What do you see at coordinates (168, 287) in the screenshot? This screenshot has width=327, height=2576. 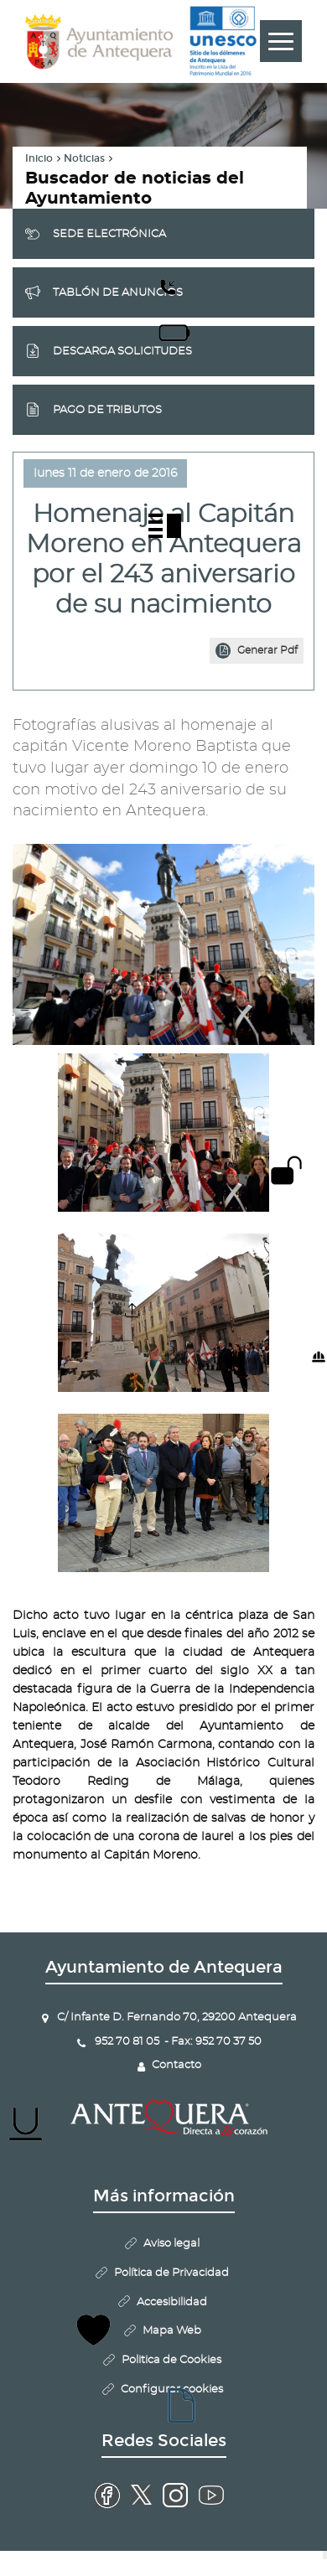 I see `incoming call notification` at bounding box center [168, 287].